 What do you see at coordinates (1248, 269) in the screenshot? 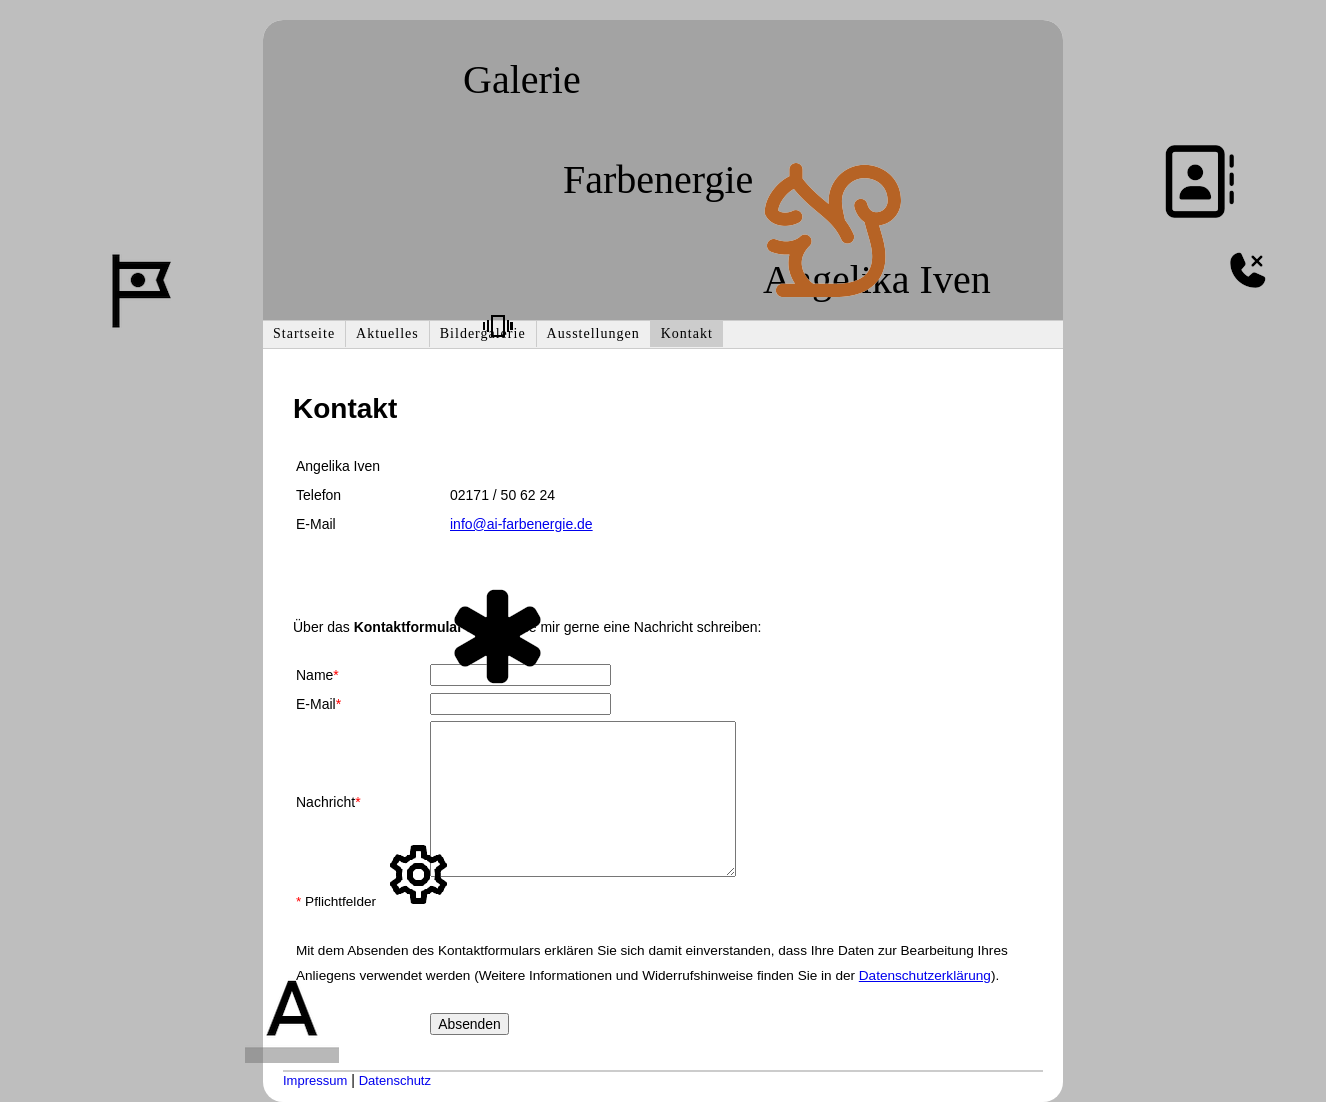
I see `end or decline a phone call` at bounding box center [1248, 269].